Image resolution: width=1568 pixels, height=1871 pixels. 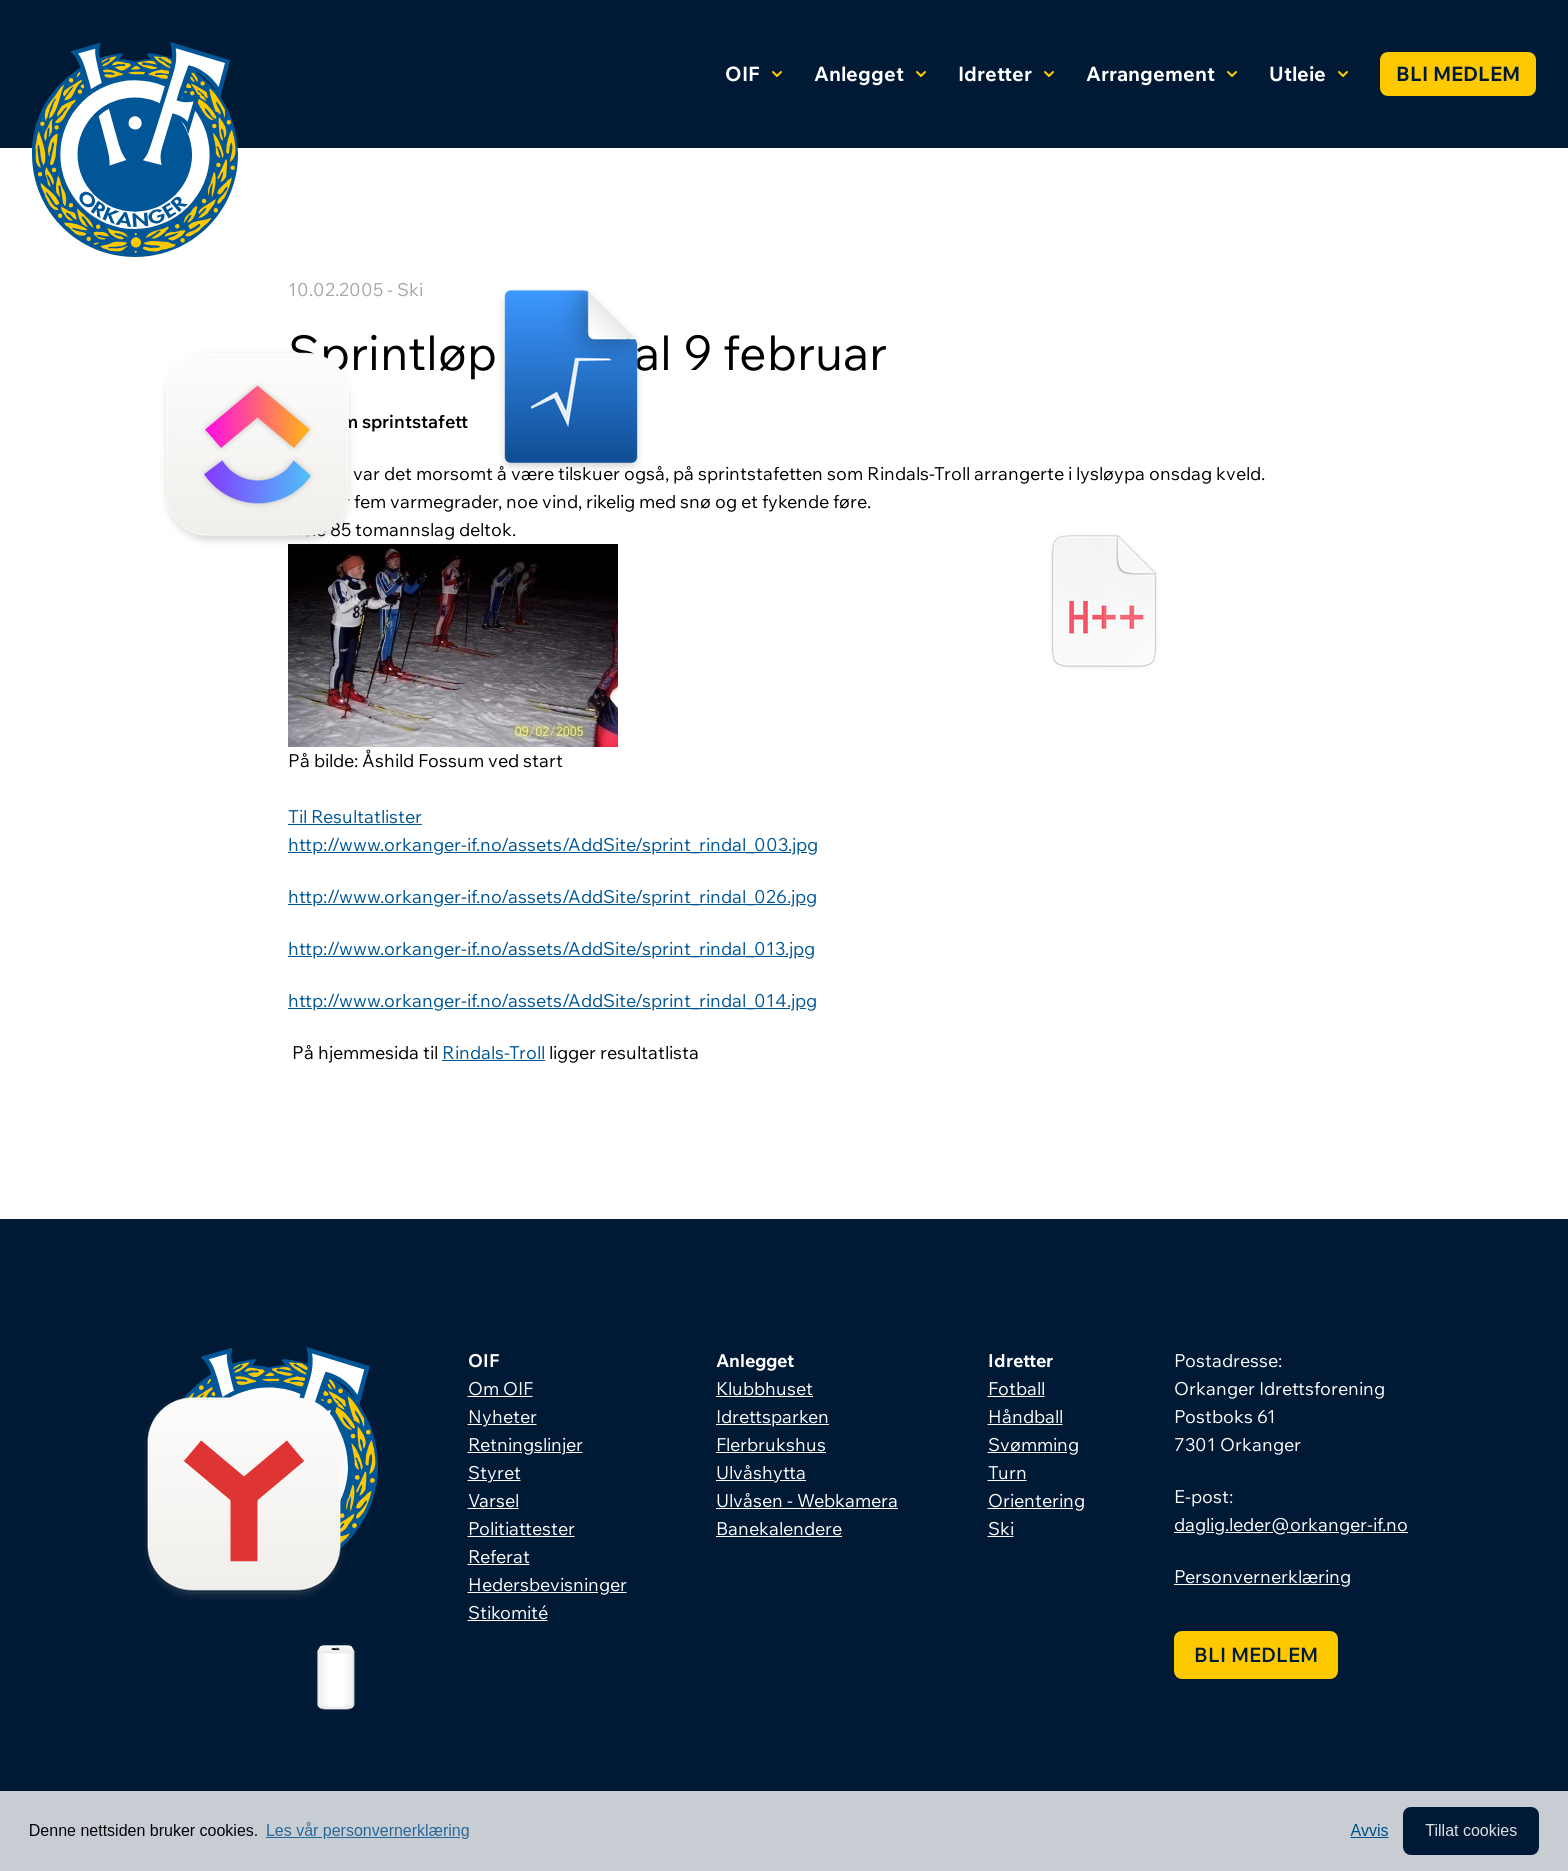 What do you see at coordinates (244, 1494) in the screenshot?
I see `open yandex browser` at bounding box center [244, 1494].